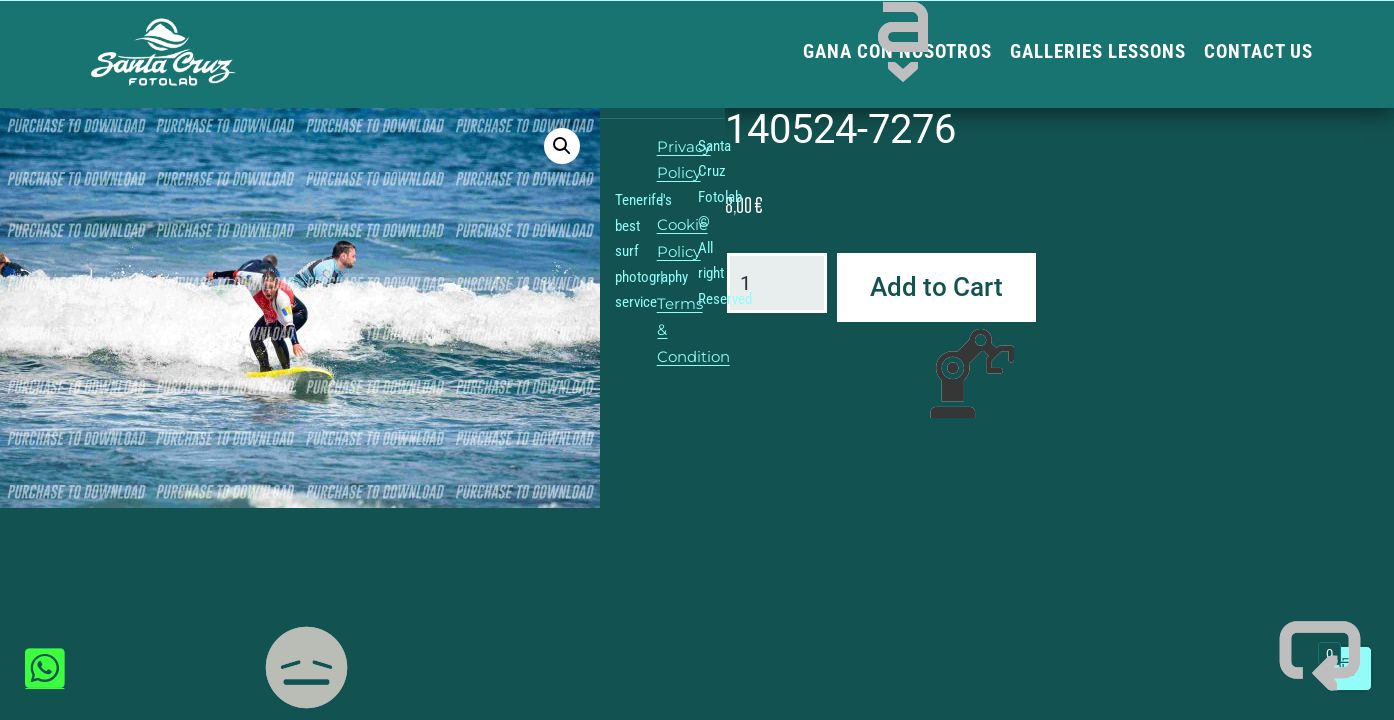 This screenshot has width=1394, height=720. I want to click on insert text at cursor position, so click(903, 42).